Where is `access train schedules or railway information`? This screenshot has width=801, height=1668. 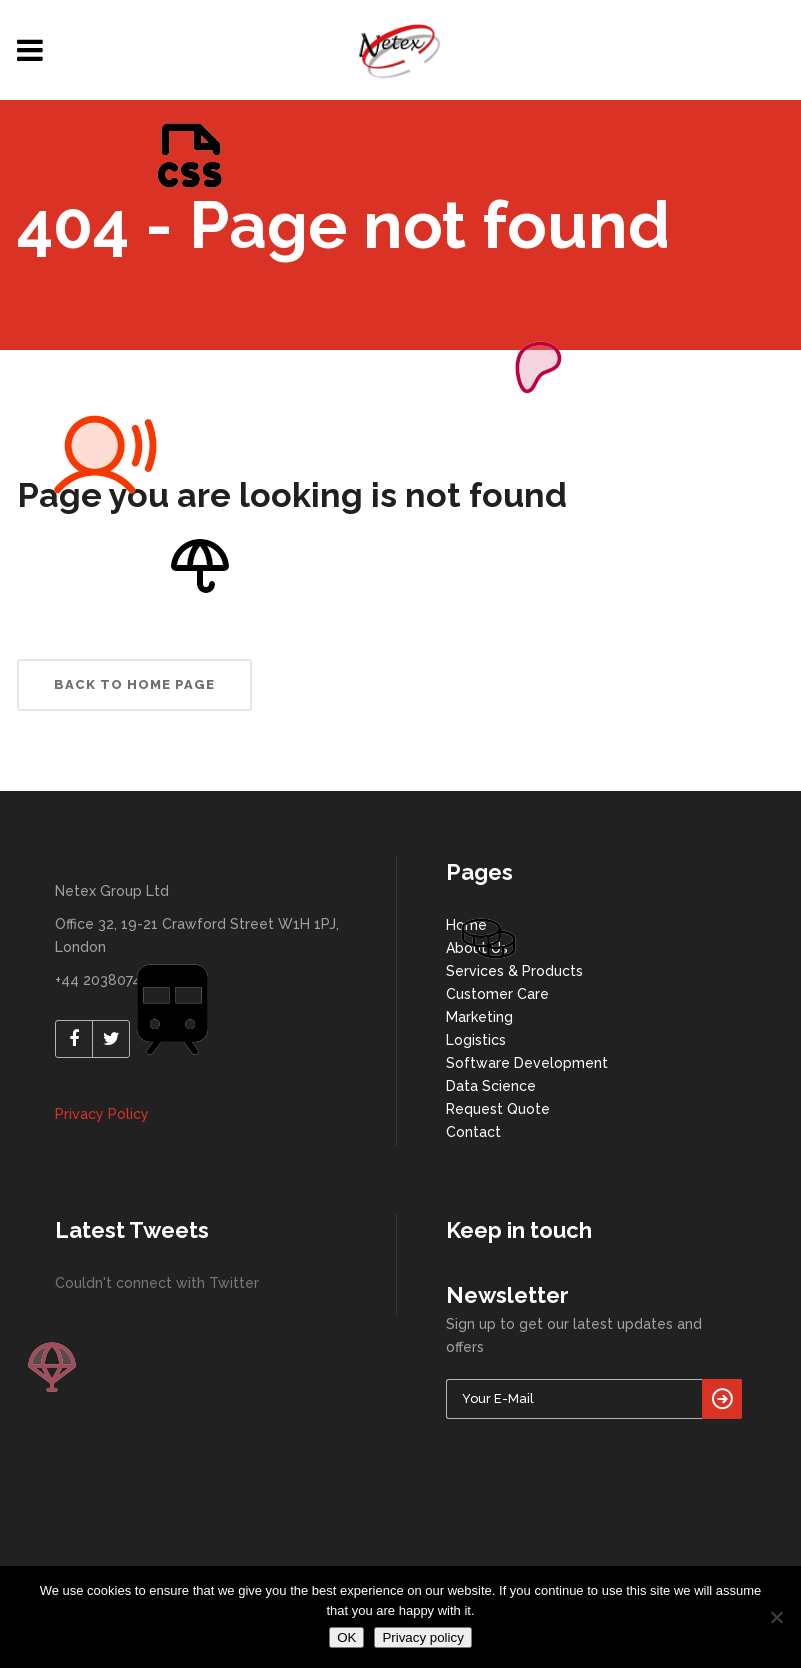
access train schedules or railway information is located at coordinates (172, 1006).